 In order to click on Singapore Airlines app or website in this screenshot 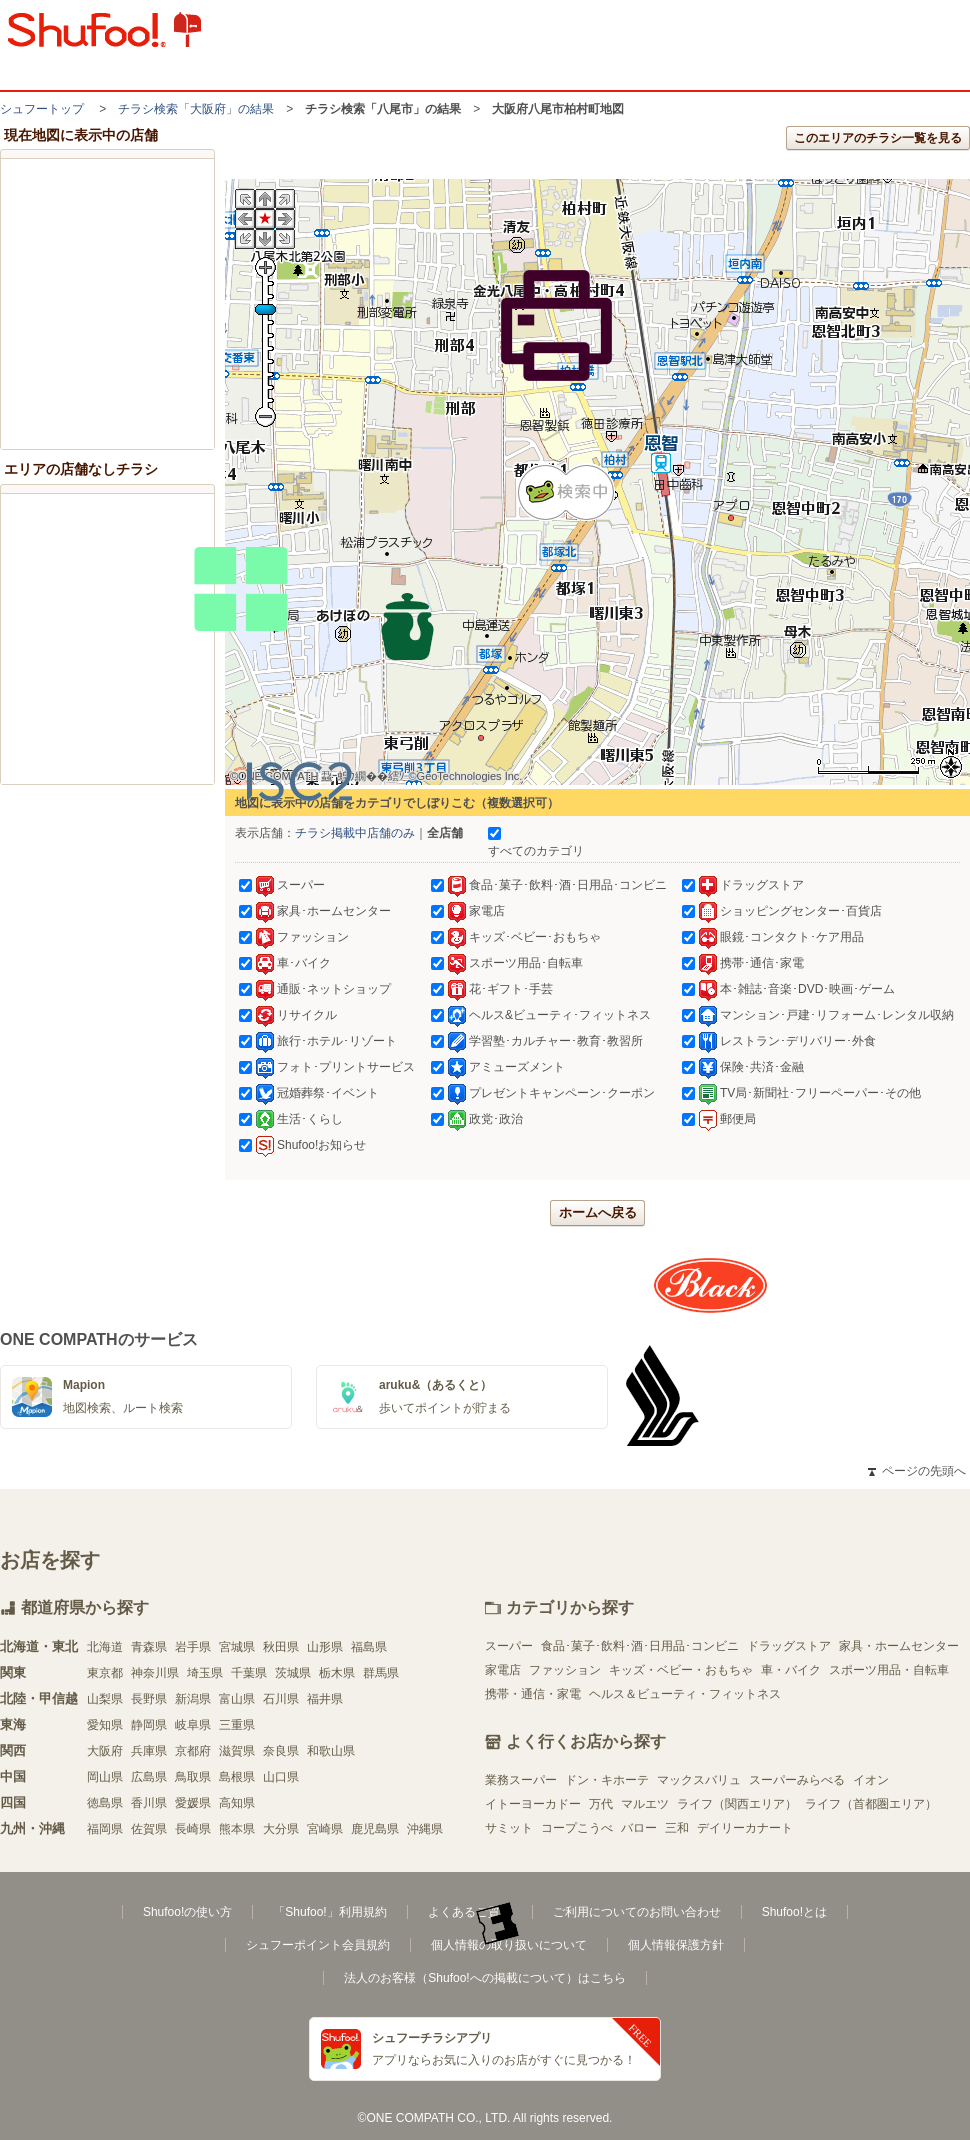, I will do `click(662, 1395)`.